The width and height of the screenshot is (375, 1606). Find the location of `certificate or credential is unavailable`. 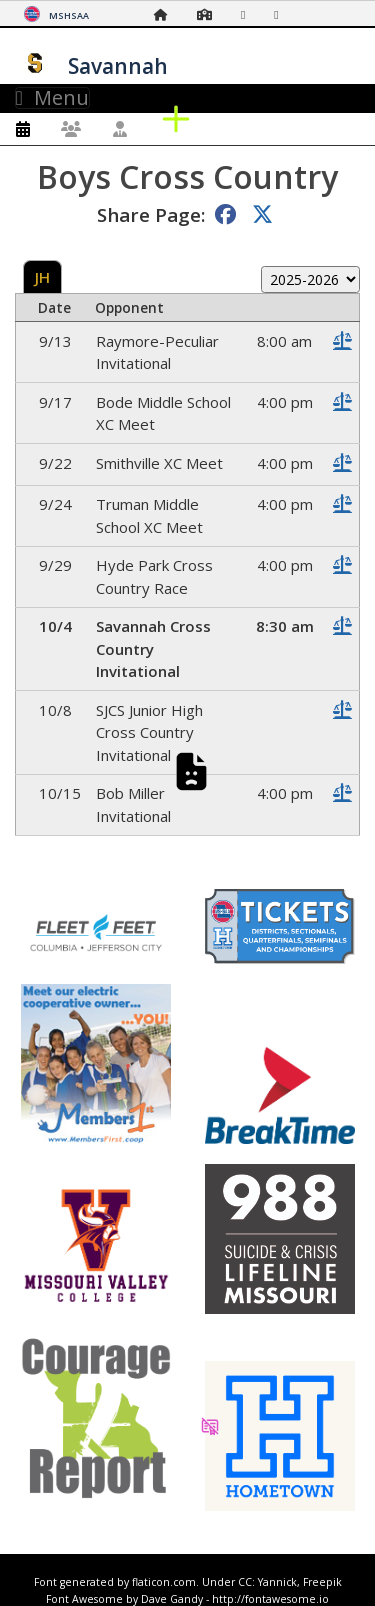

certificate or credential is unavailable is located at coordinates (210, 1426).